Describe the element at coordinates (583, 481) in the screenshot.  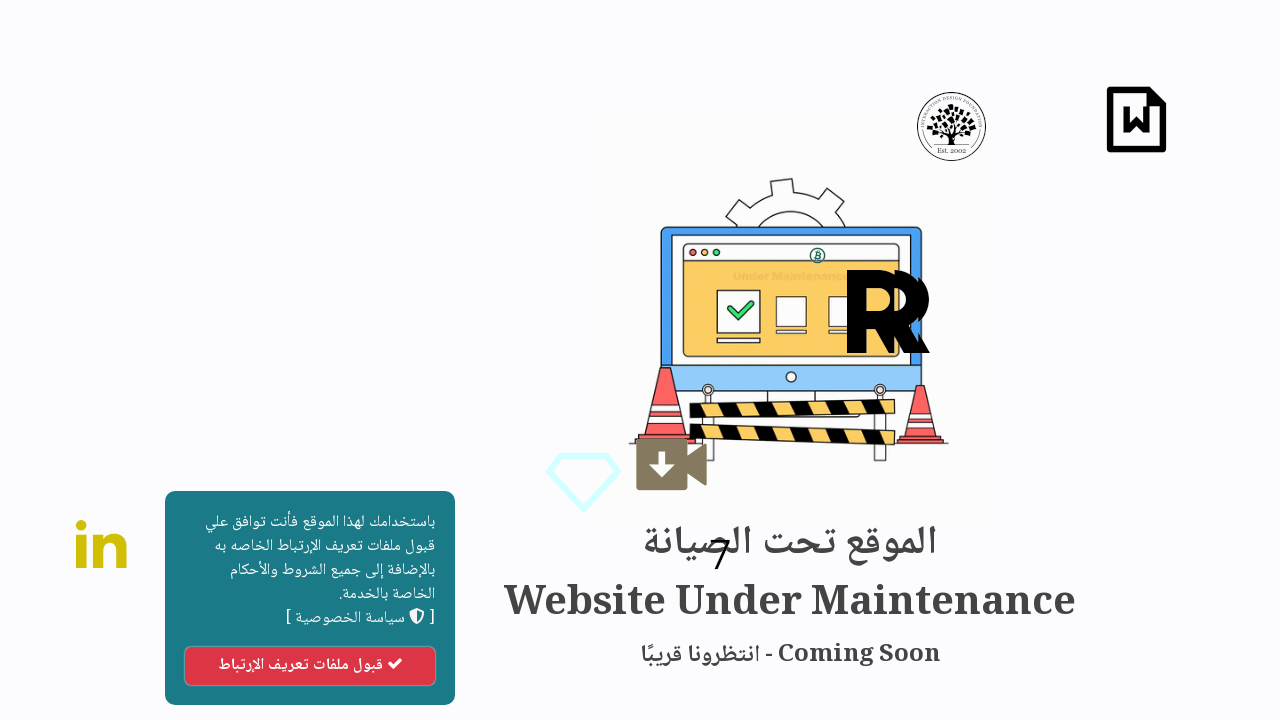
I see `indicates VIP or premium membership status` at that location.